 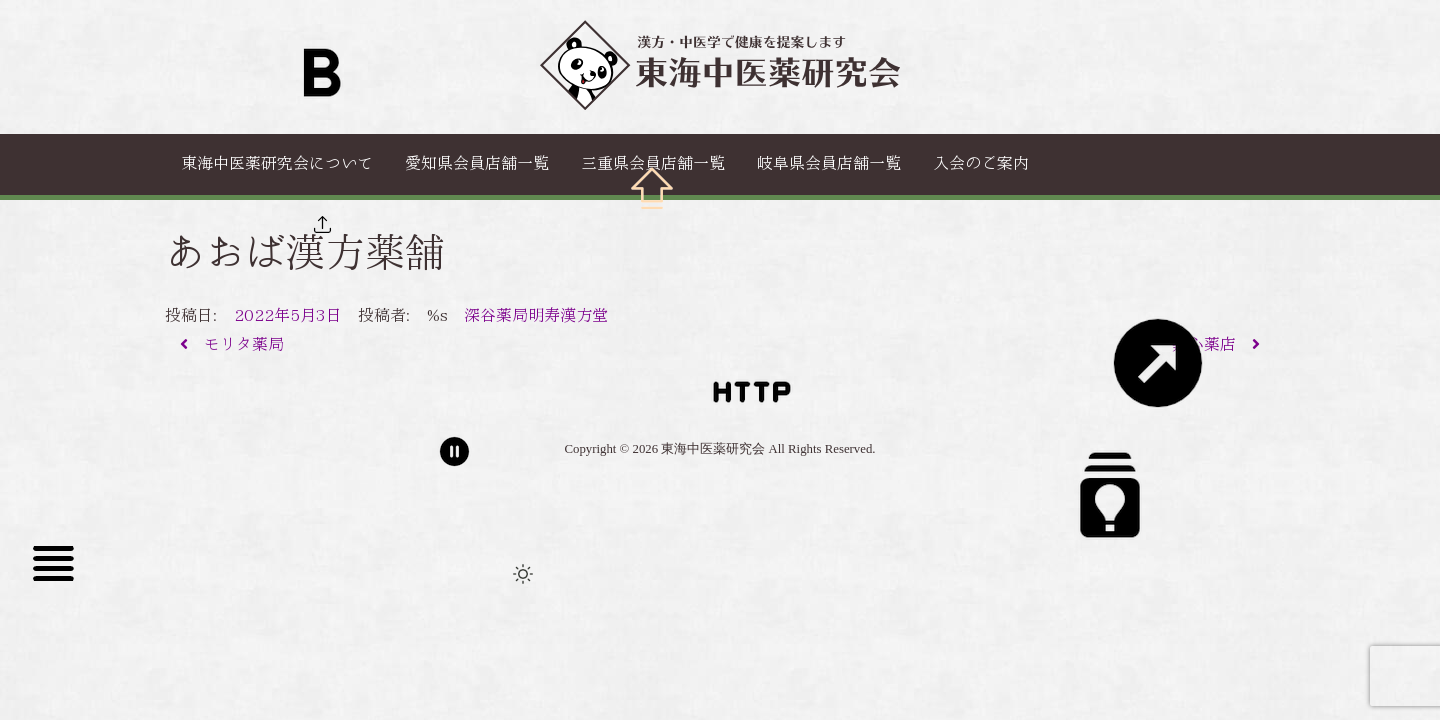 What do you see at coordinates (53, 563) in the screenshot?
I see `view content in headline or list format` at bounding box center [53, 563].